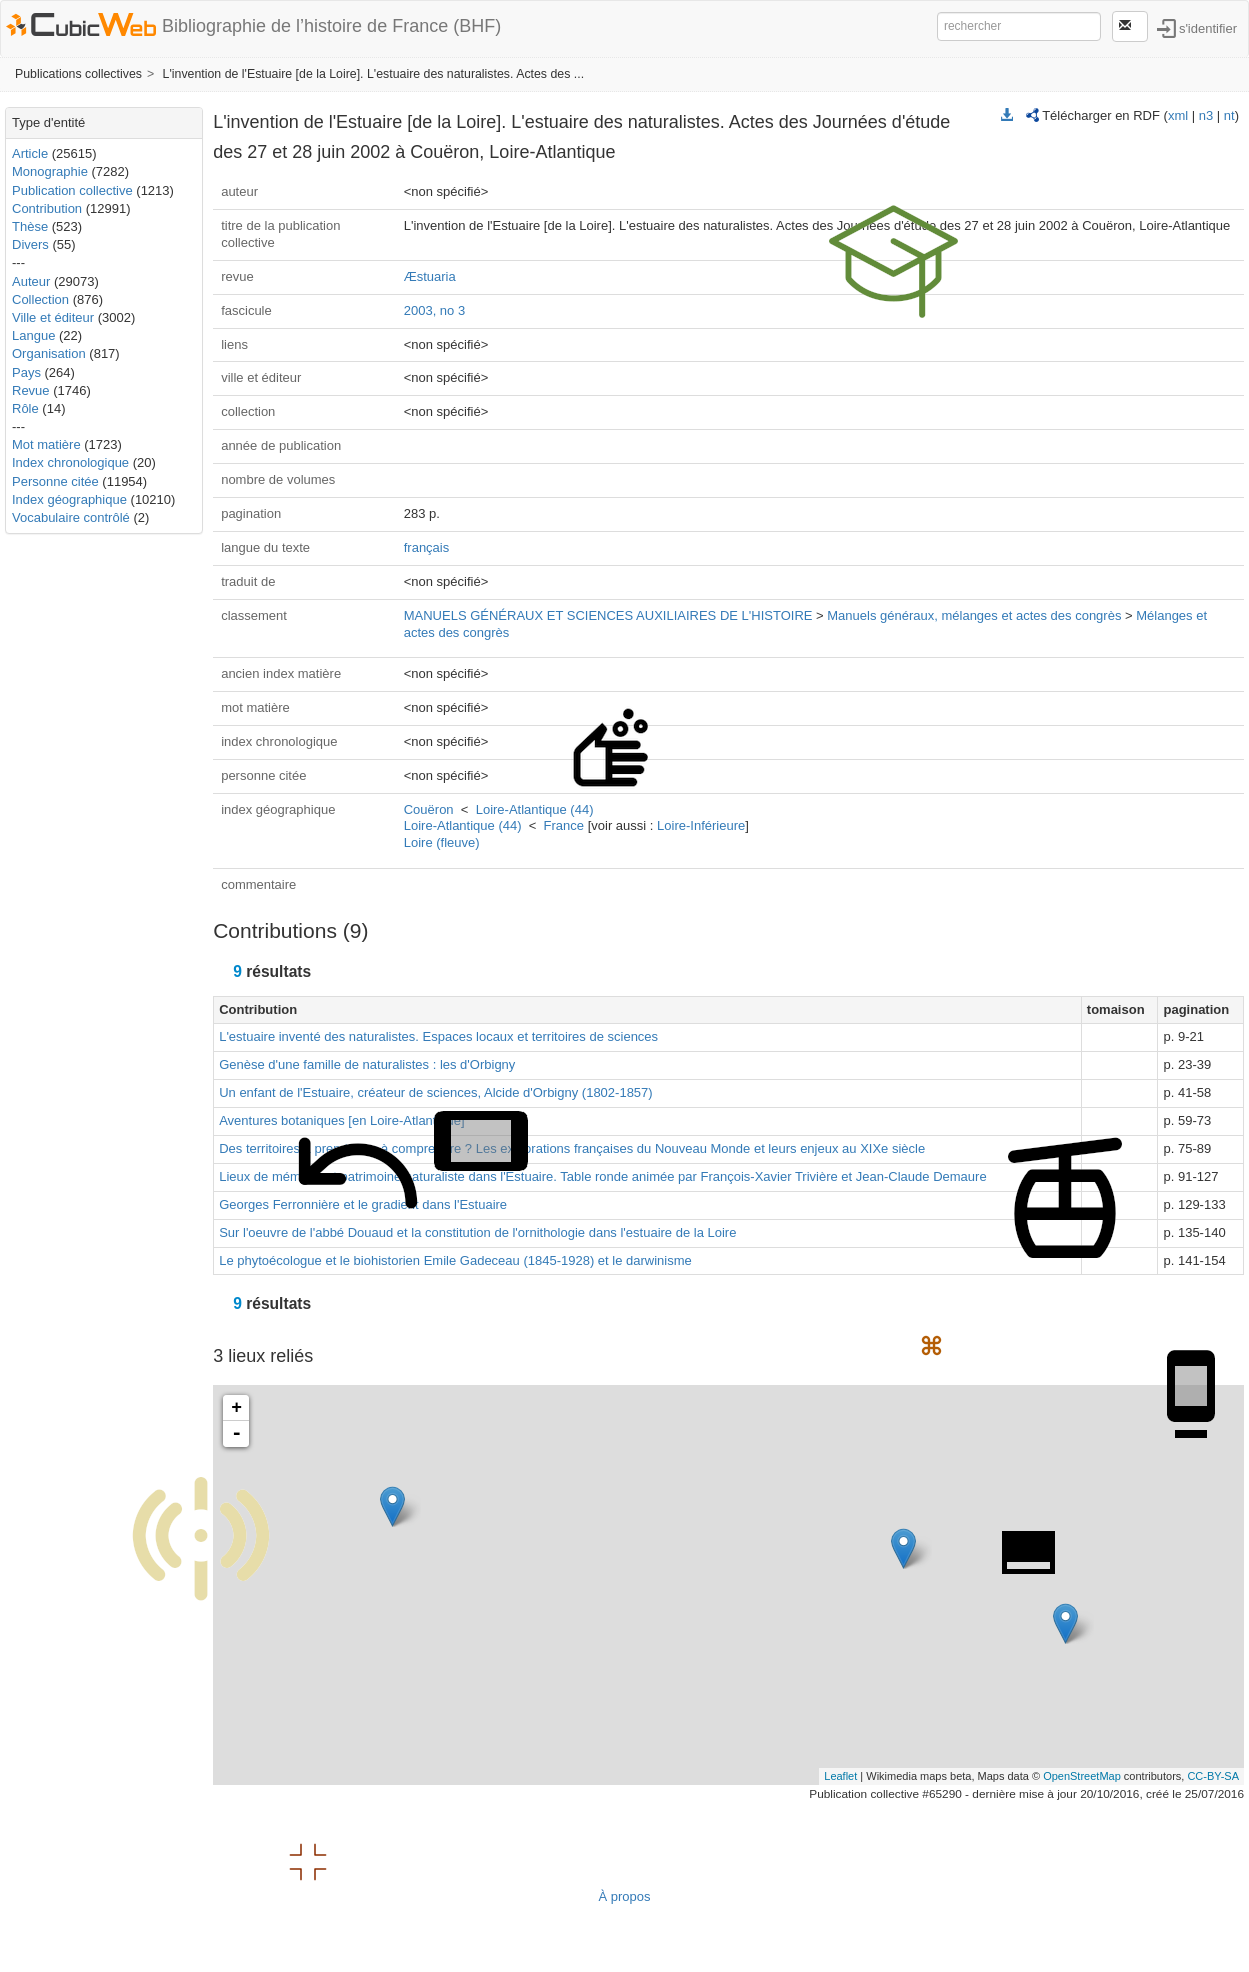  I want to click on access call-to-action banner or overlay, so click(1028, 1552).